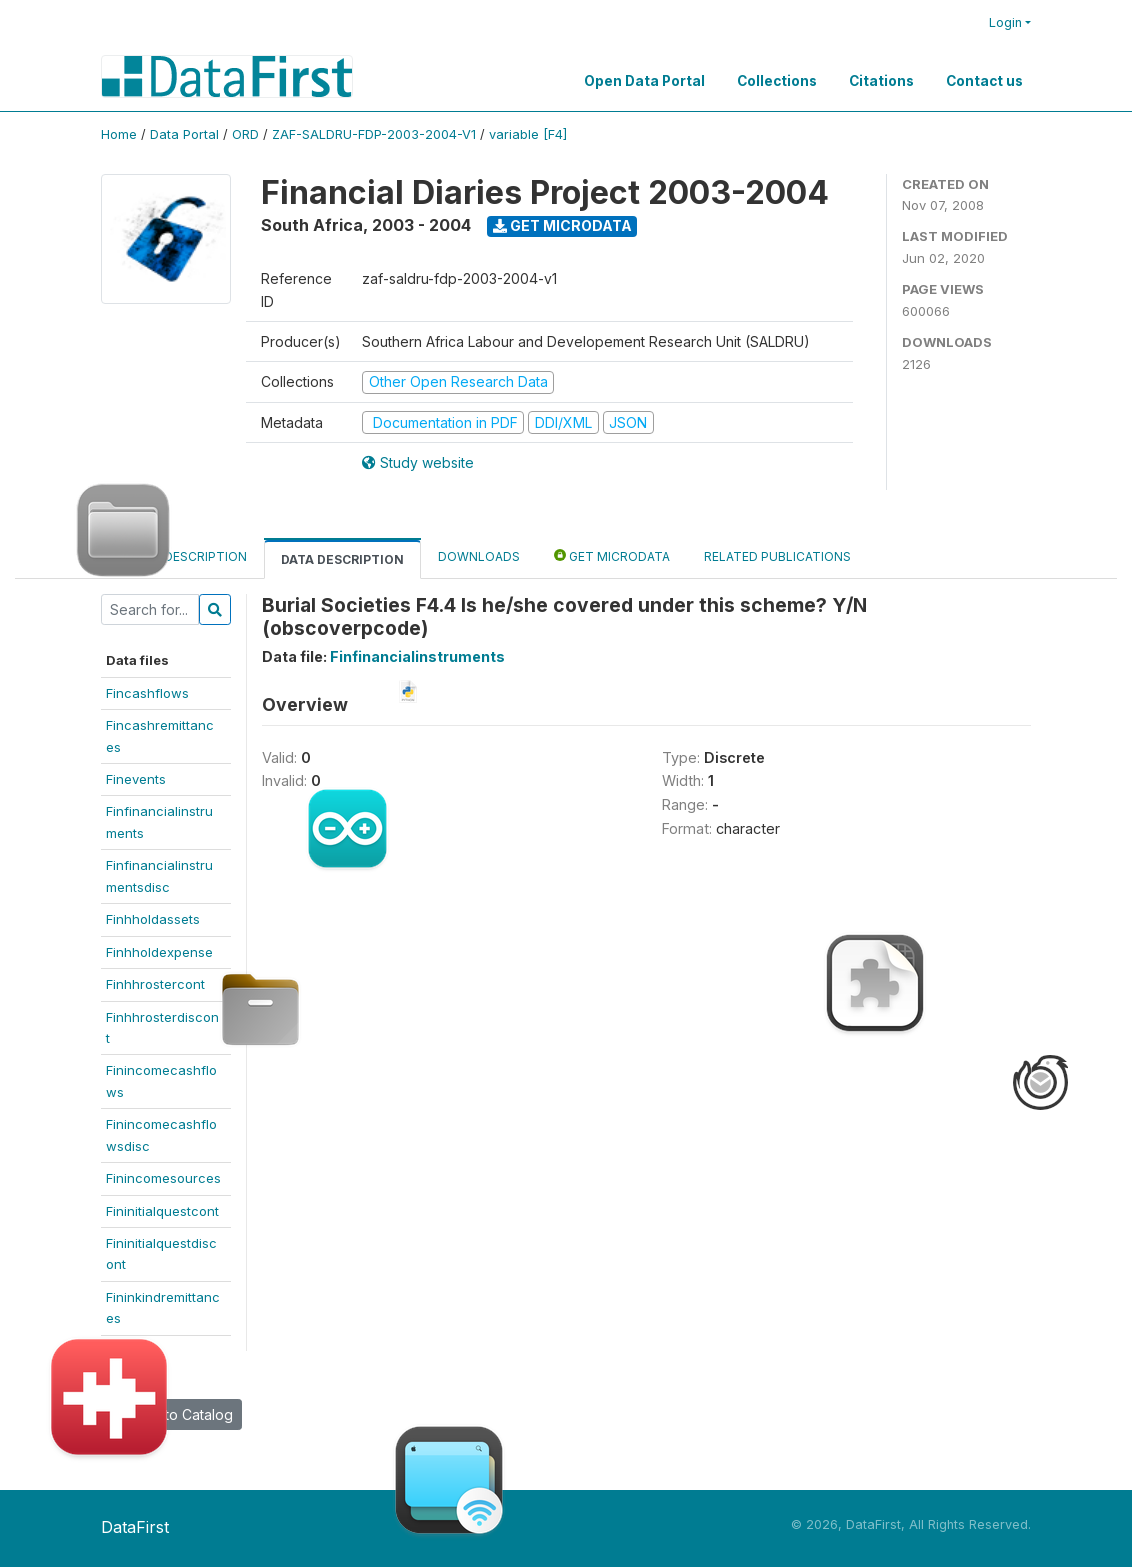  Describe the element at coordinates (875, 983) in the screenshot. I see `open libreoffice templates` at that location.